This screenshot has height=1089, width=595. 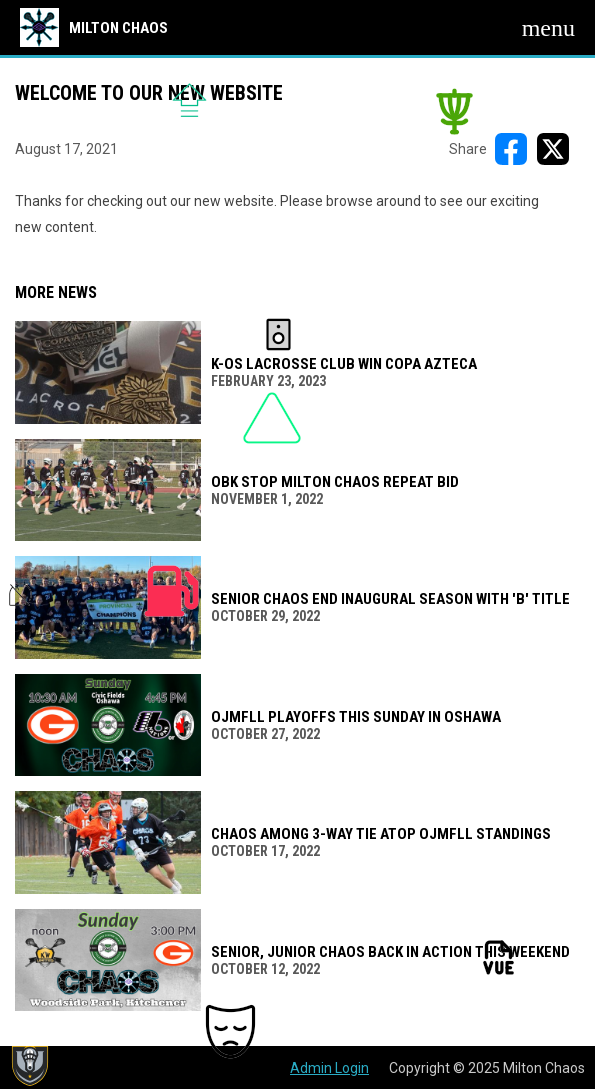 I want to click on adjust speaker or audio output settings, so click(x=278, y=334).